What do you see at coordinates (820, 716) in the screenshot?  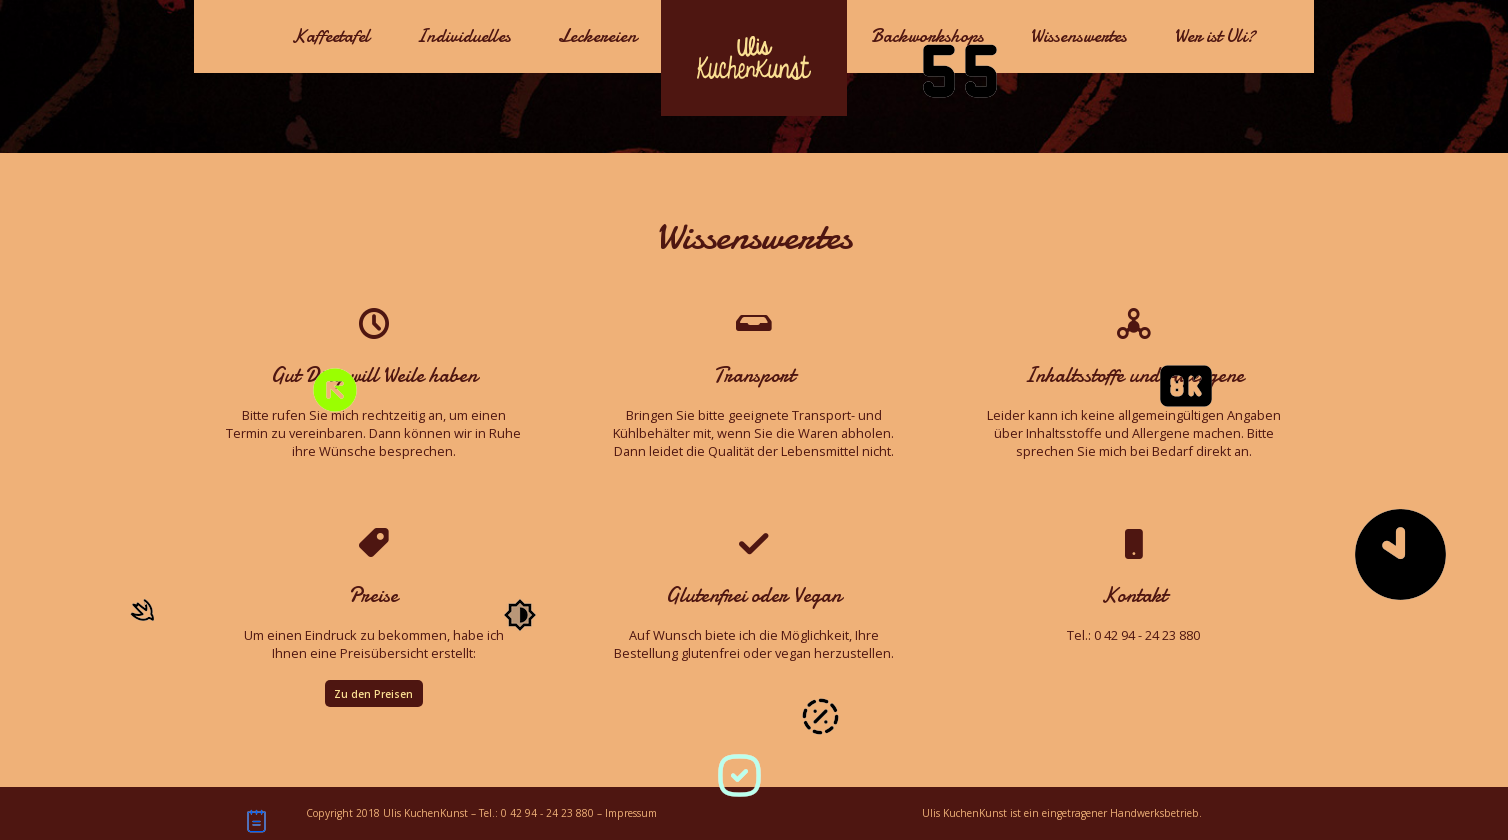 I see `indicates a discount or promotion in progress` at bounding box center [820, 716].